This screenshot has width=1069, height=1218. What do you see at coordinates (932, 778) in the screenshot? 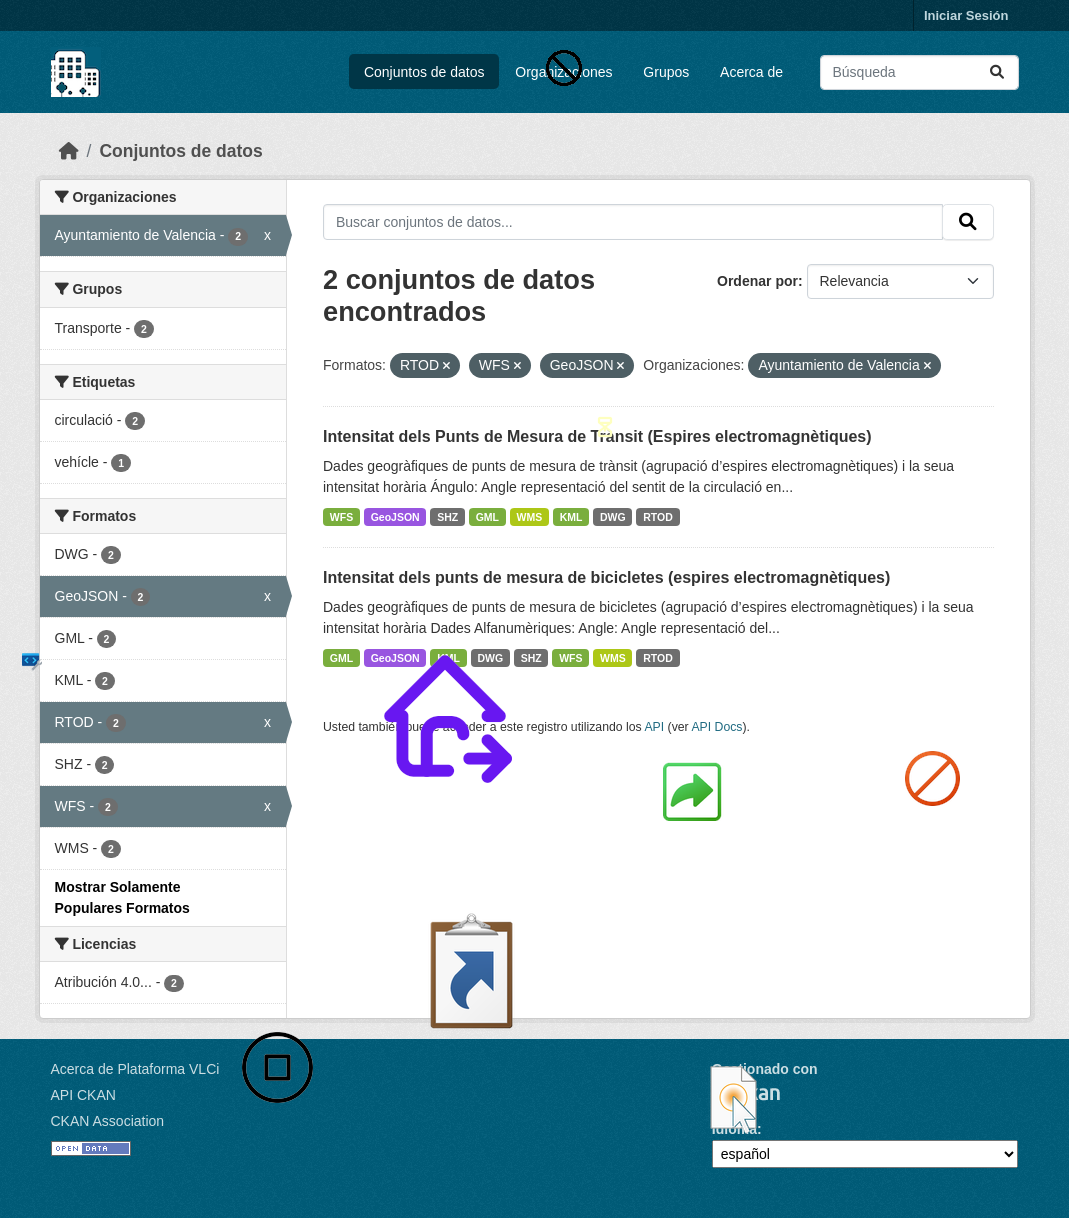
I see `indicates denied or blocked access` at bounding box center [932, 778].